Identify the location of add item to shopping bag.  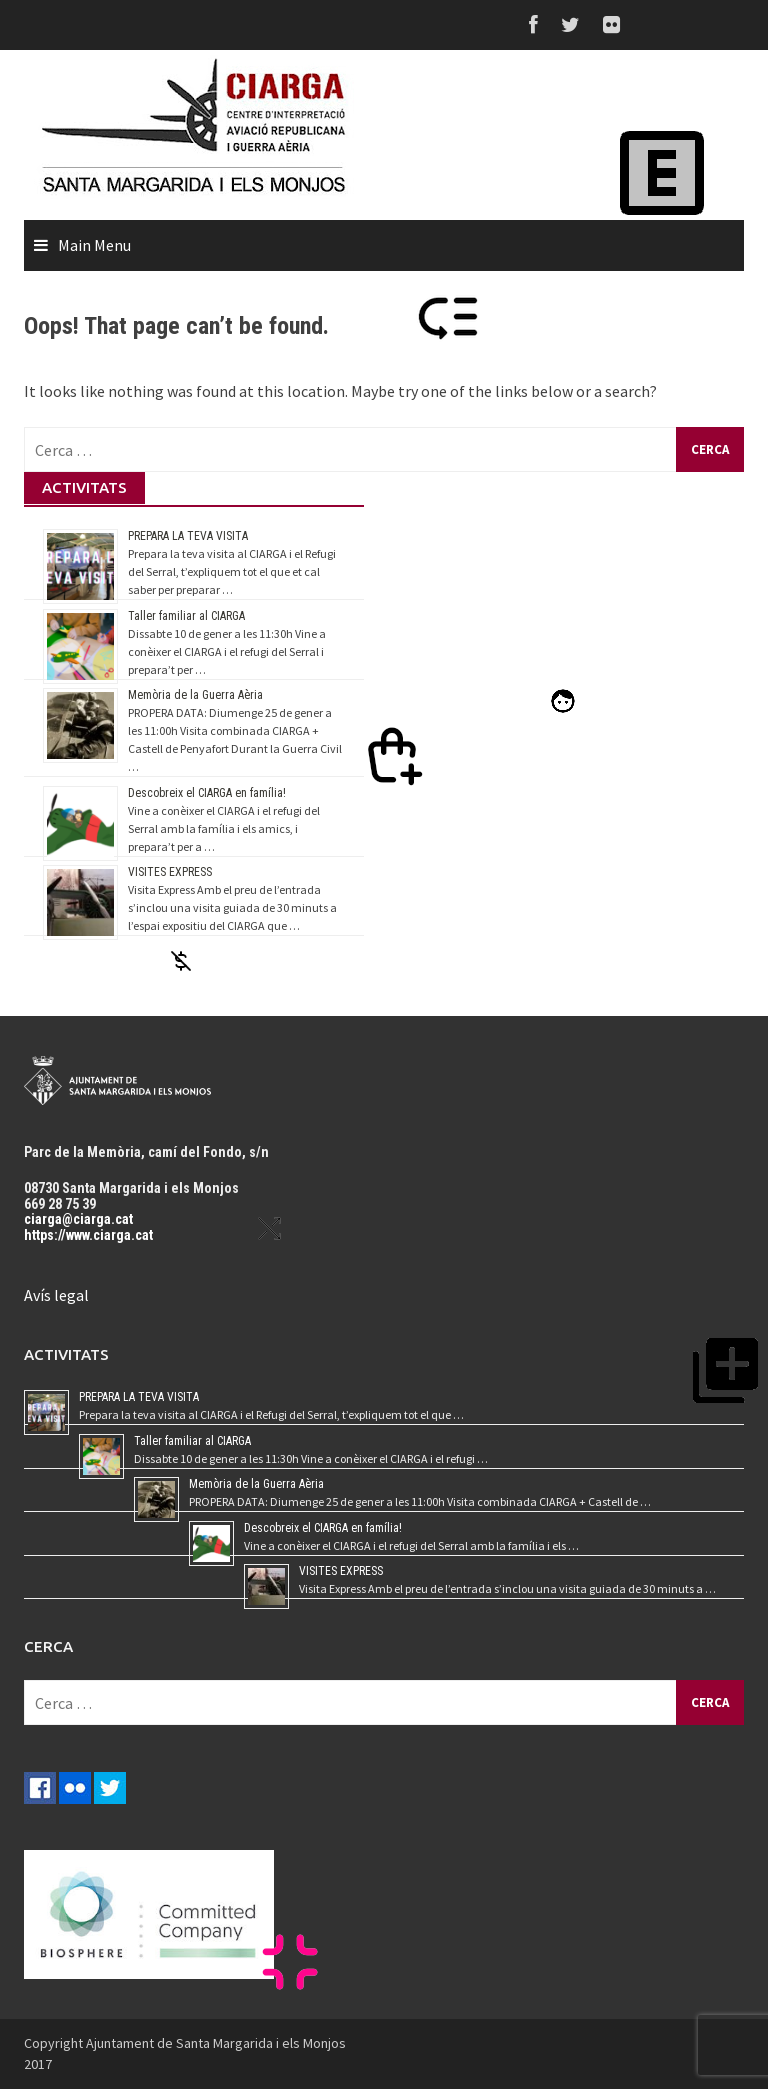
(392, 755).